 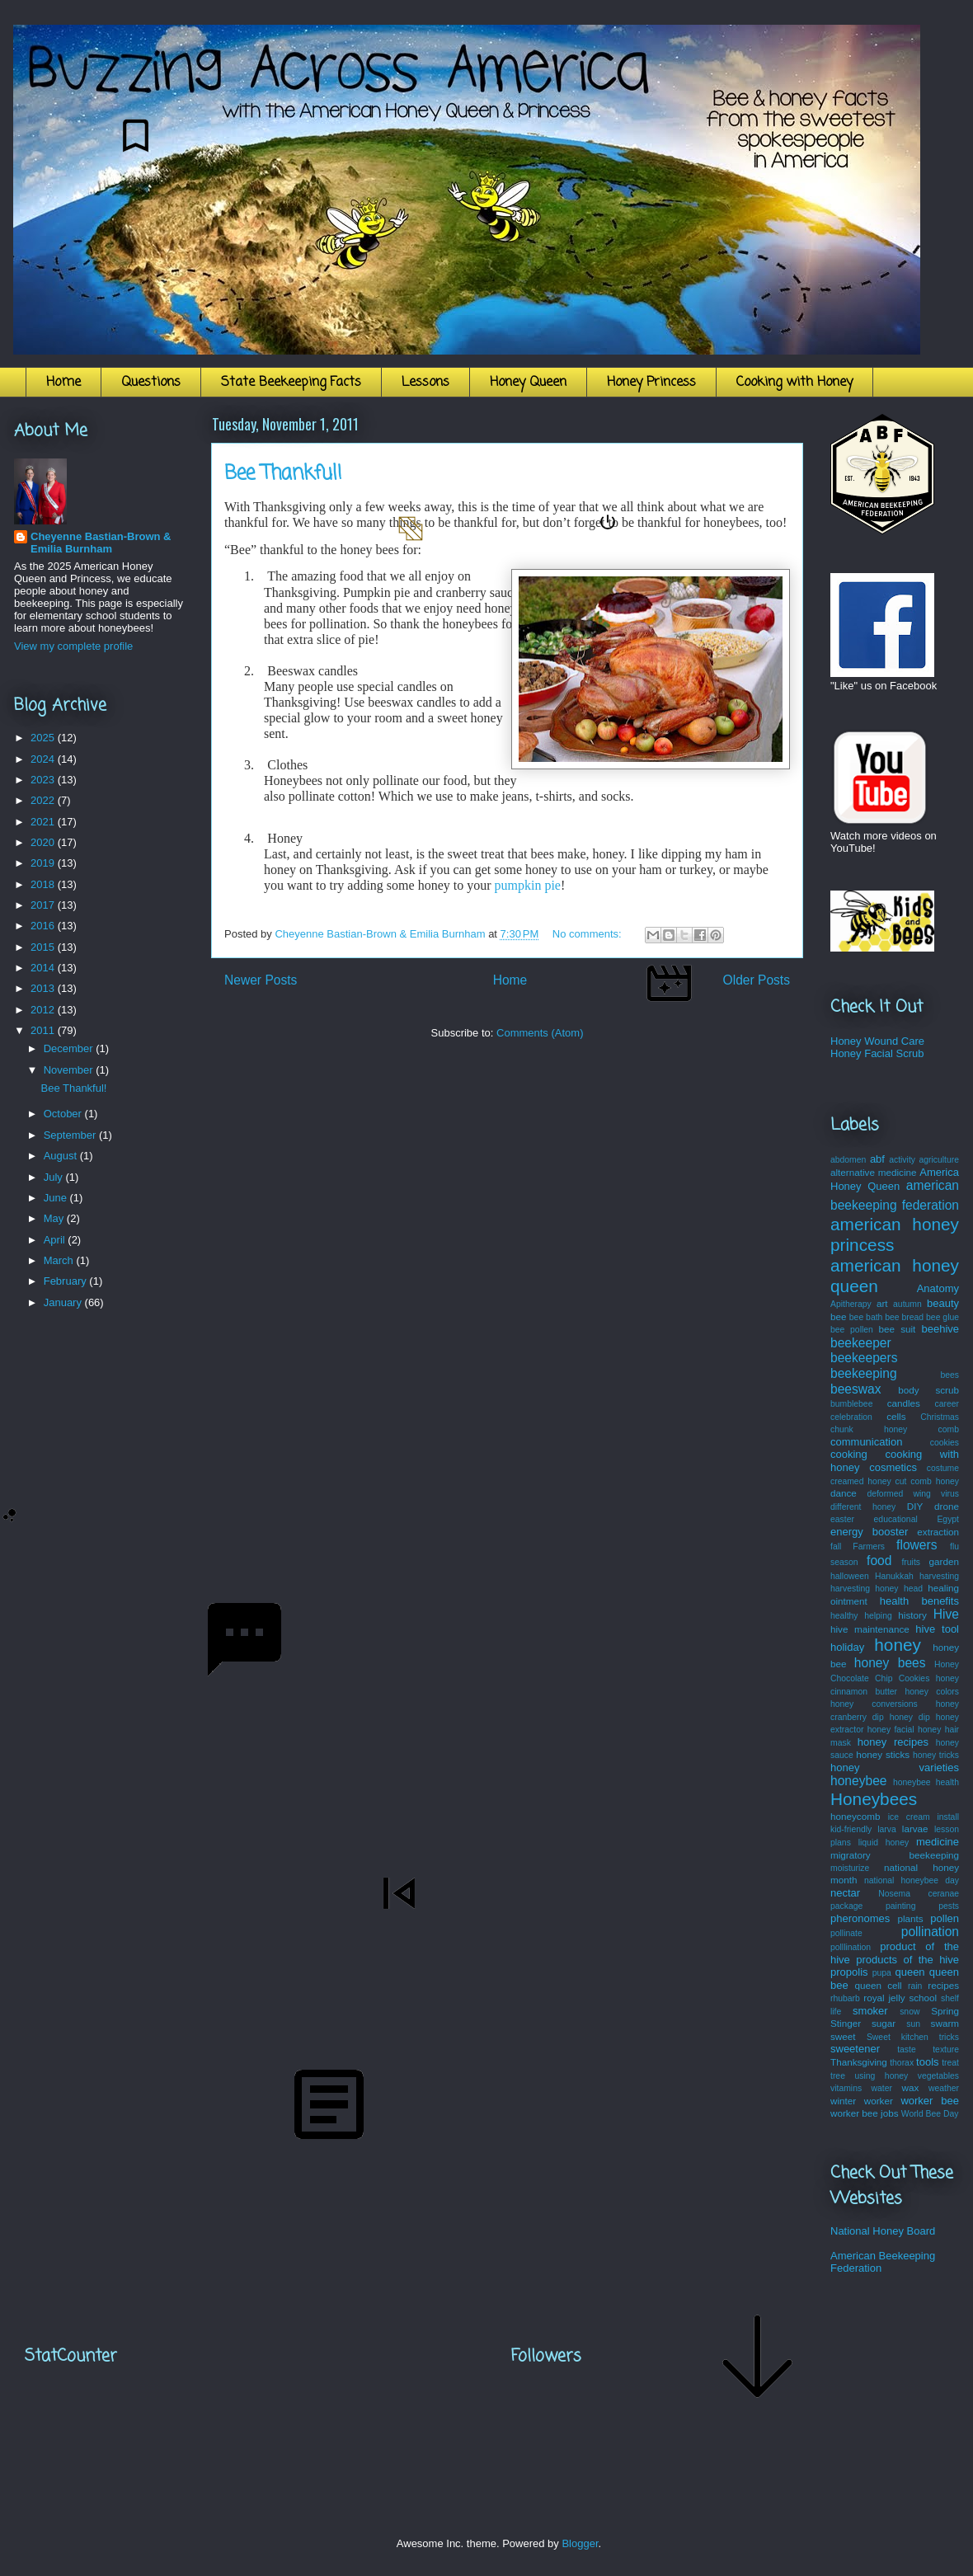 What do you see at coordinates (411, 529) in the screenshot?
I see `unite or merge two layers` at bounding box center [411, 529].